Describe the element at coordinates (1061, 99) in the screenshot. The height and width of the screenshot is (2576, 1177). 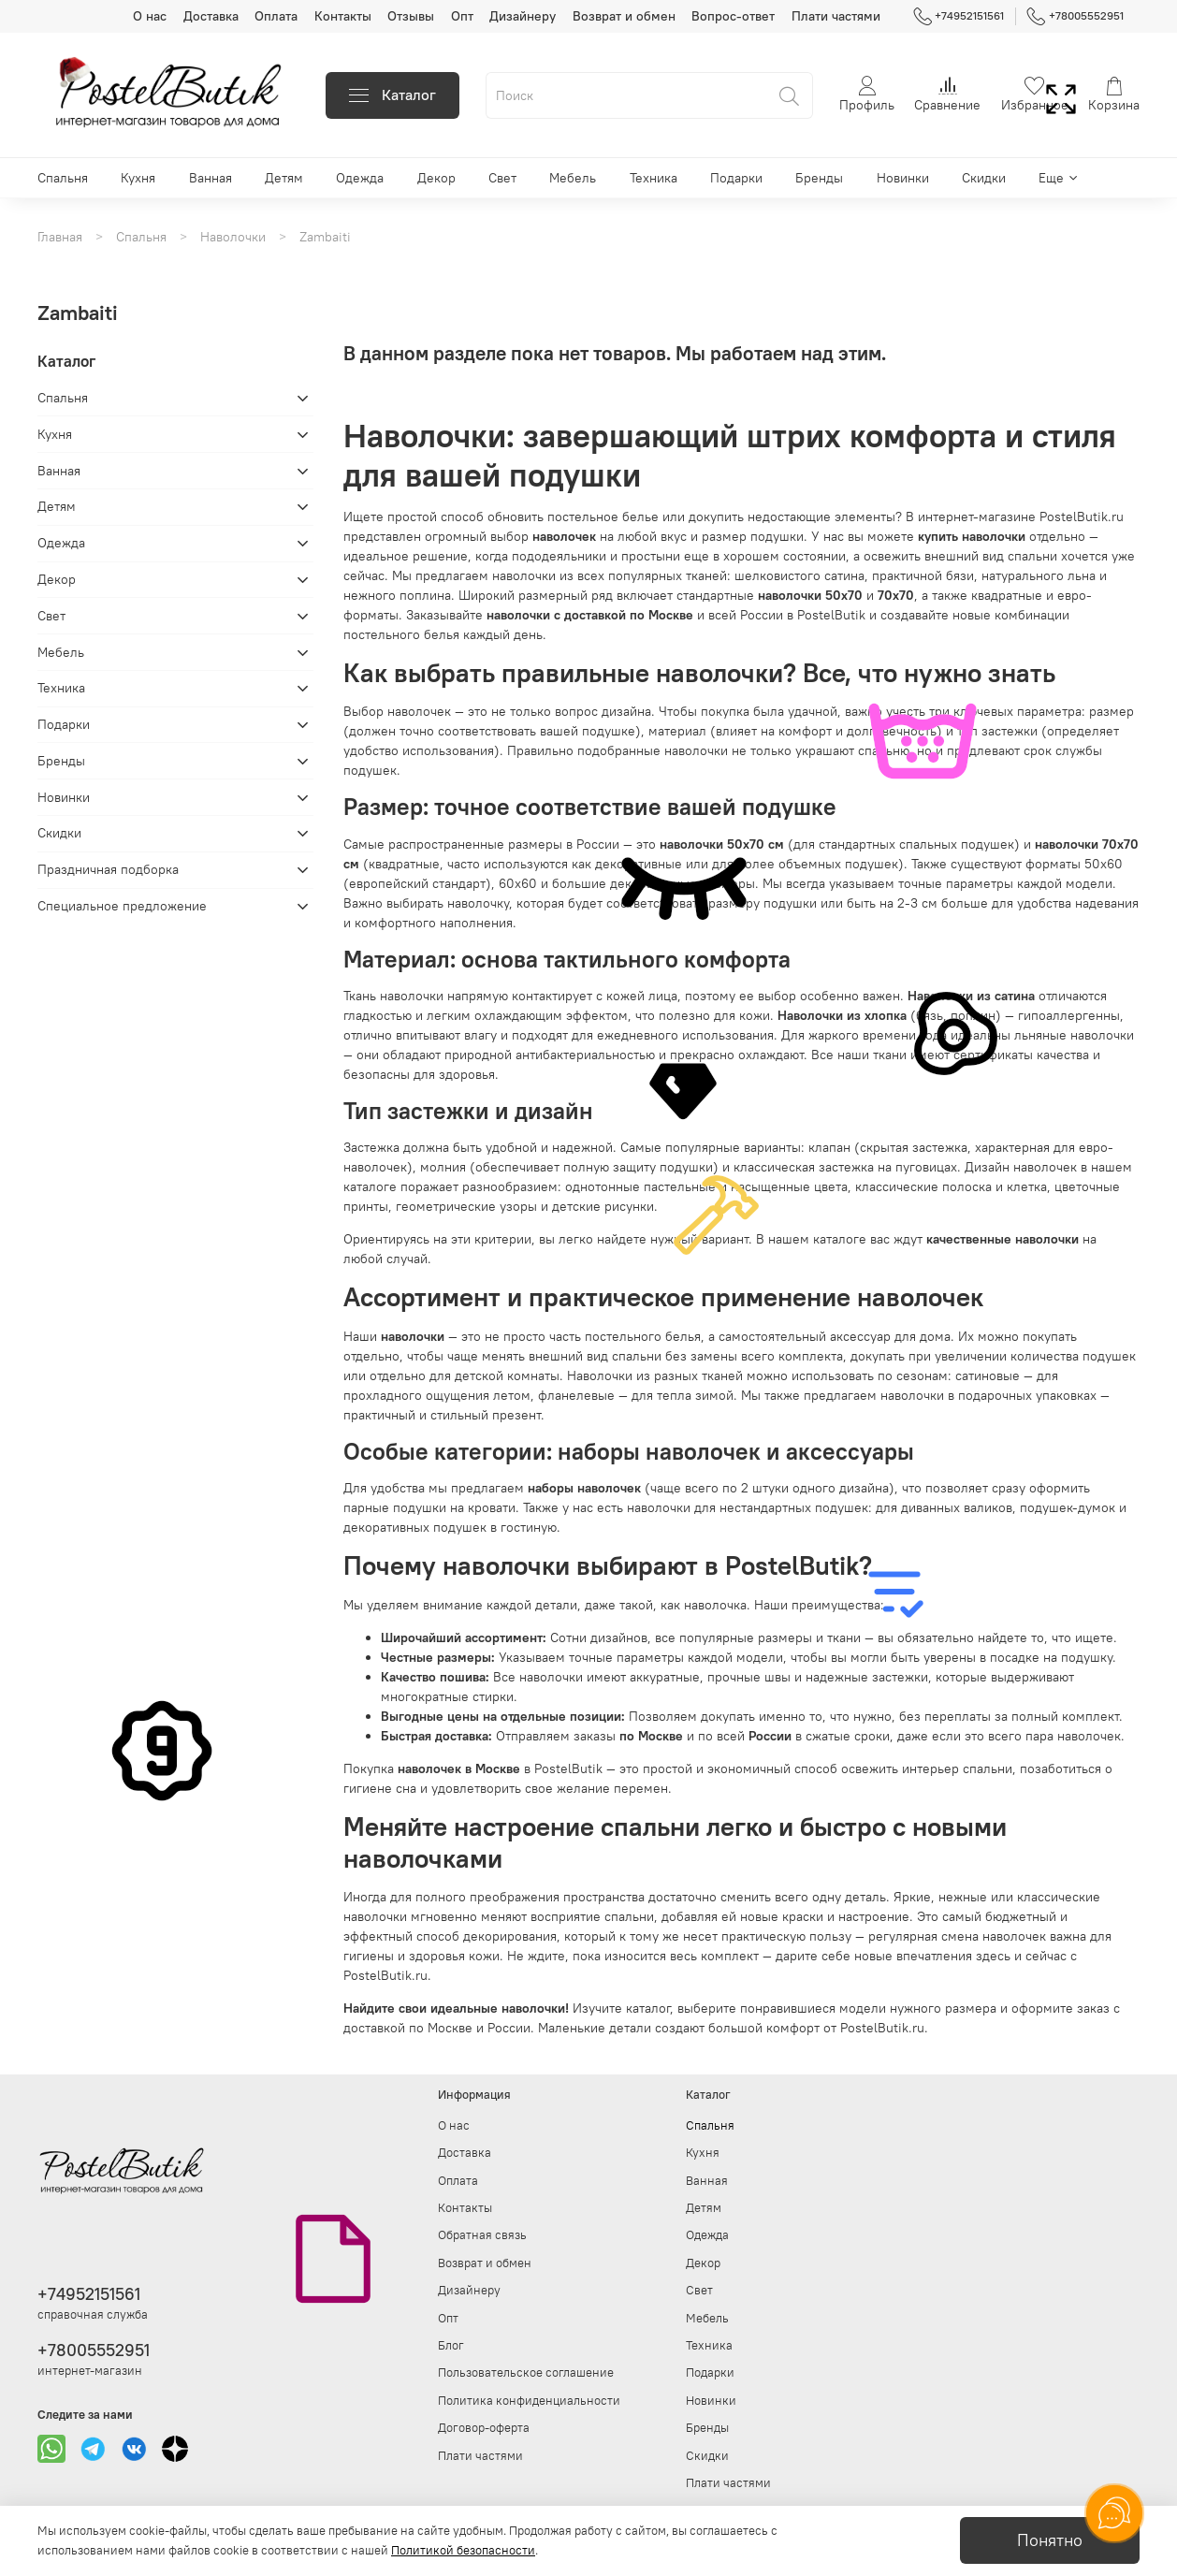
I see `expand to fullscreen mode` at that location.